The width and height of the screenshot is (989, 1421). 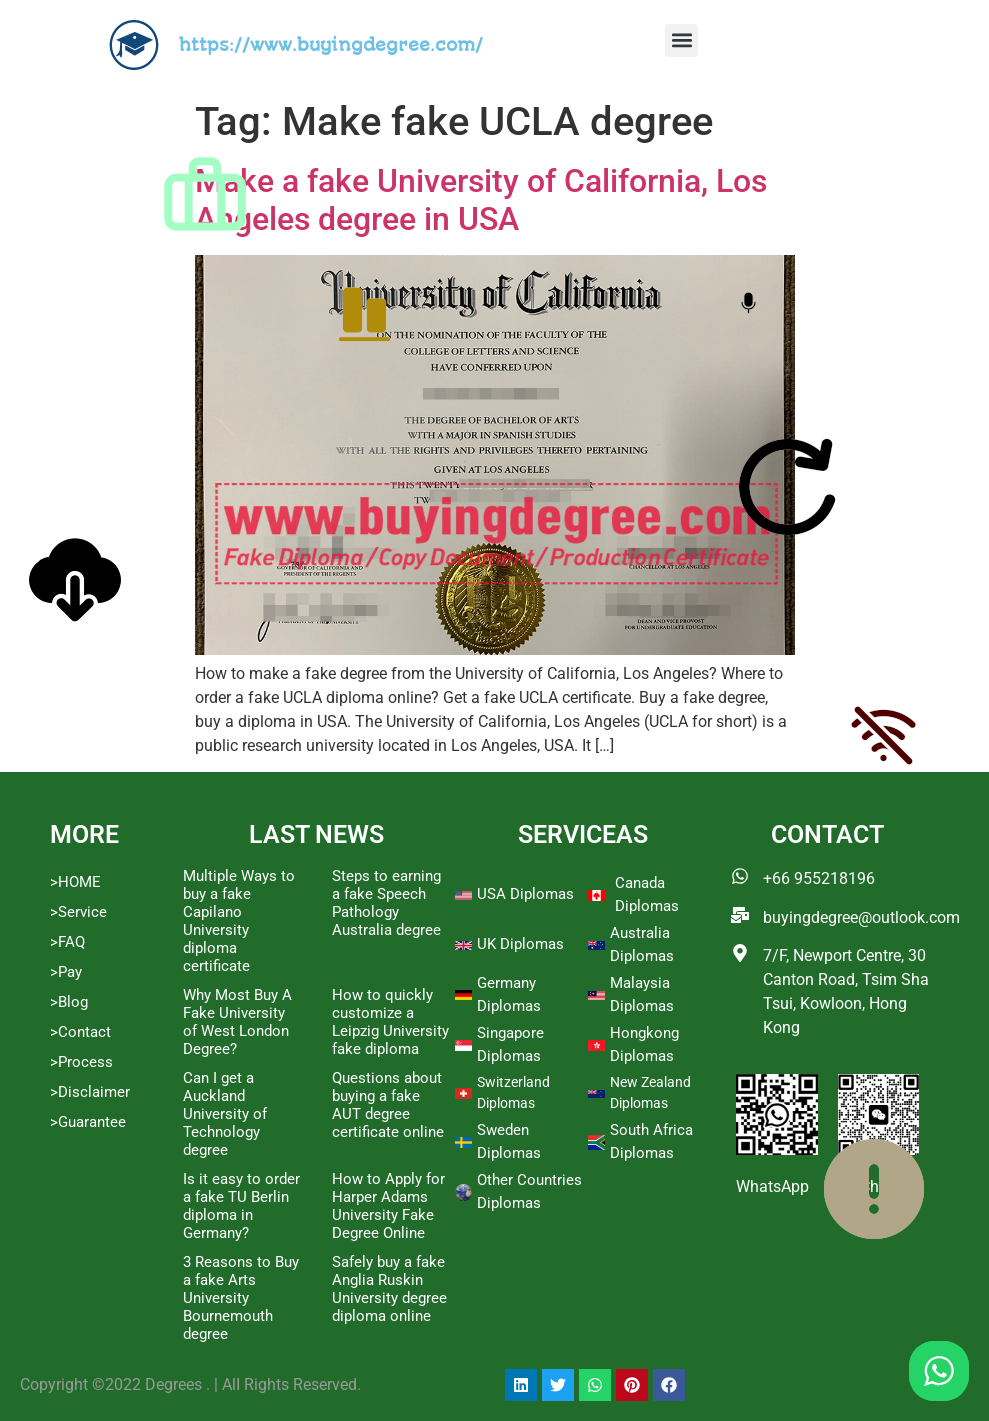 I want to click on download file from cloud storage, so click(x=75, y=580).